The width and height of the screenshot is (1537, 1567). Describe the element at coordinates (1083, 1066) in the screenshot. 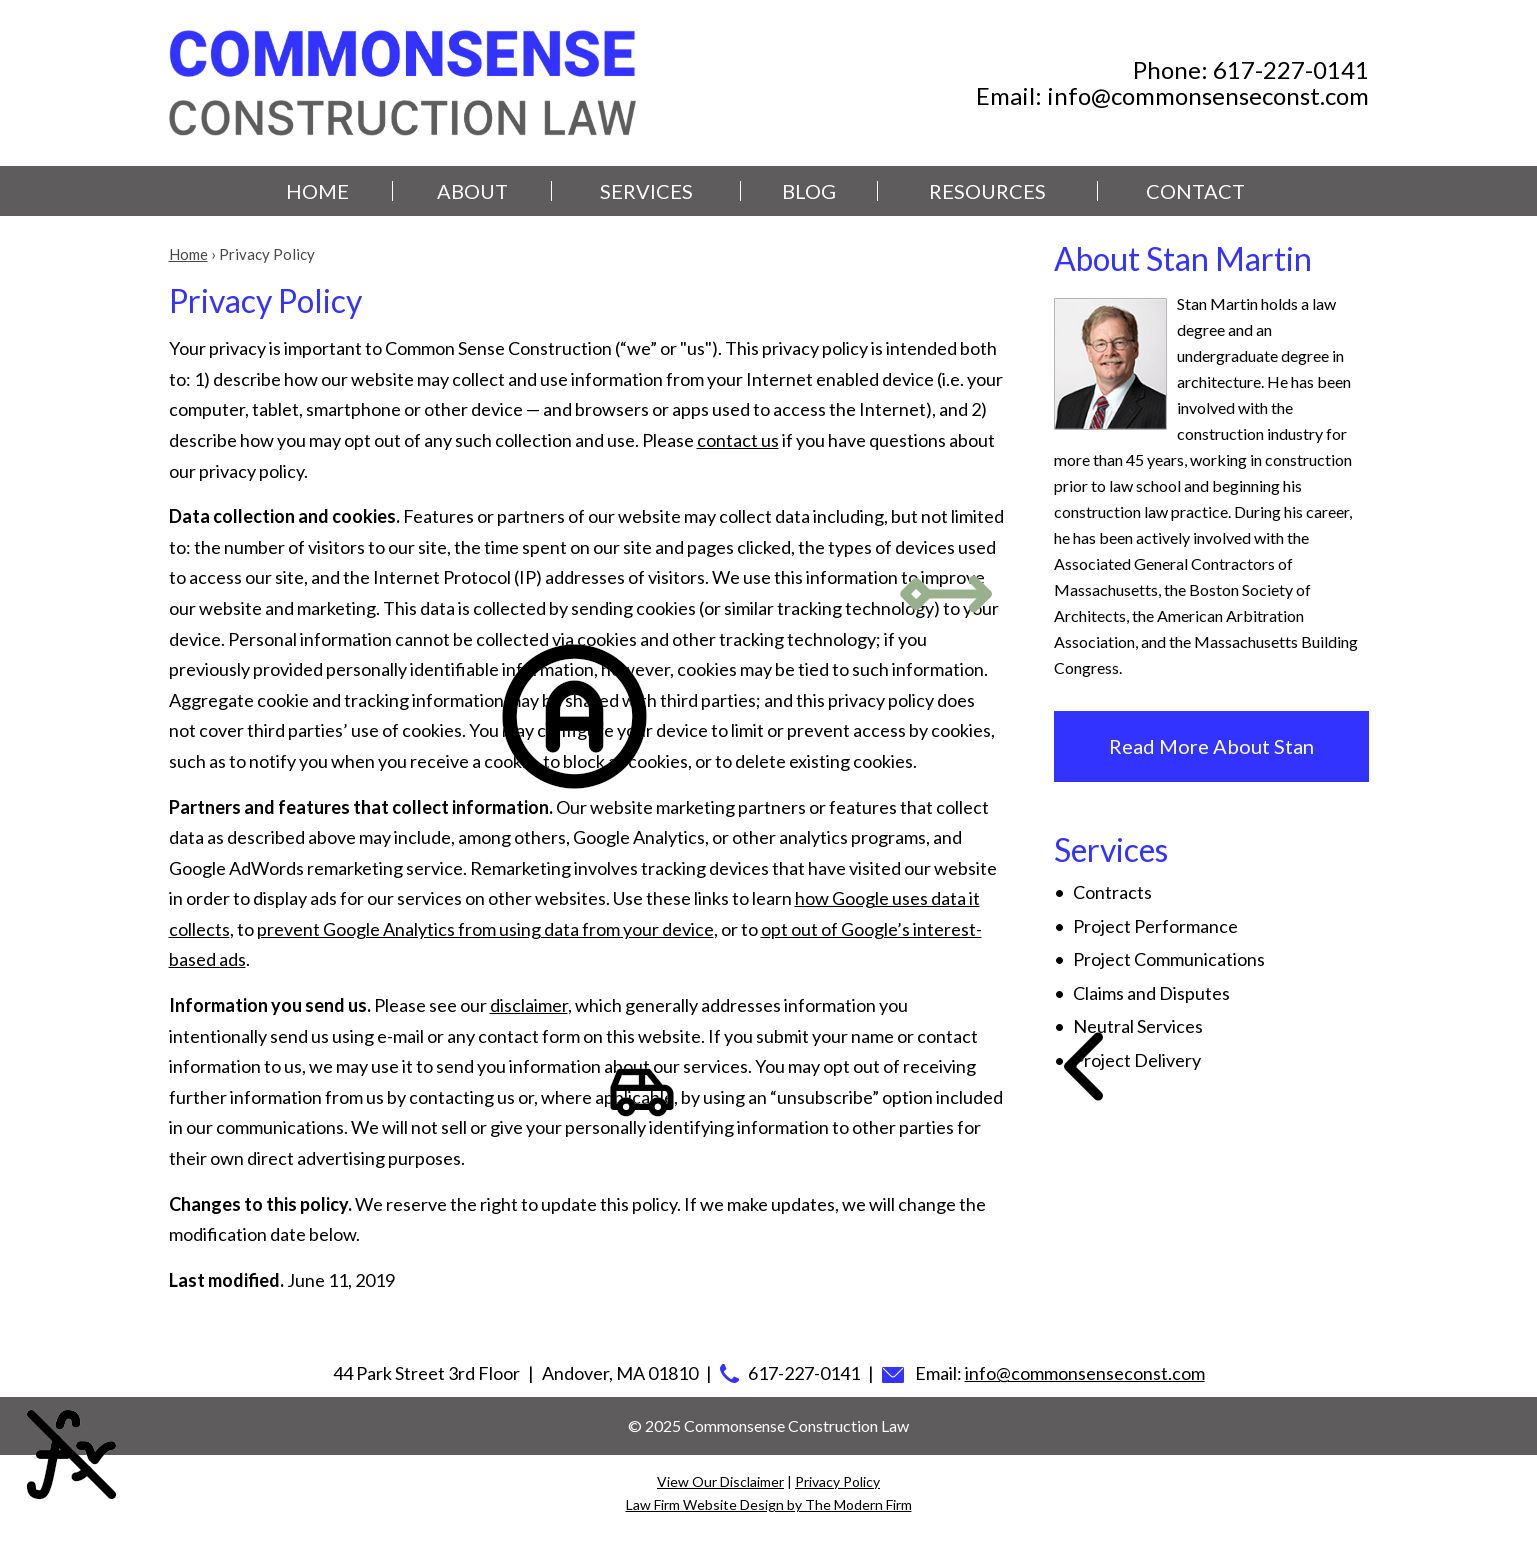

I see `go back to the previous screen` at that location.